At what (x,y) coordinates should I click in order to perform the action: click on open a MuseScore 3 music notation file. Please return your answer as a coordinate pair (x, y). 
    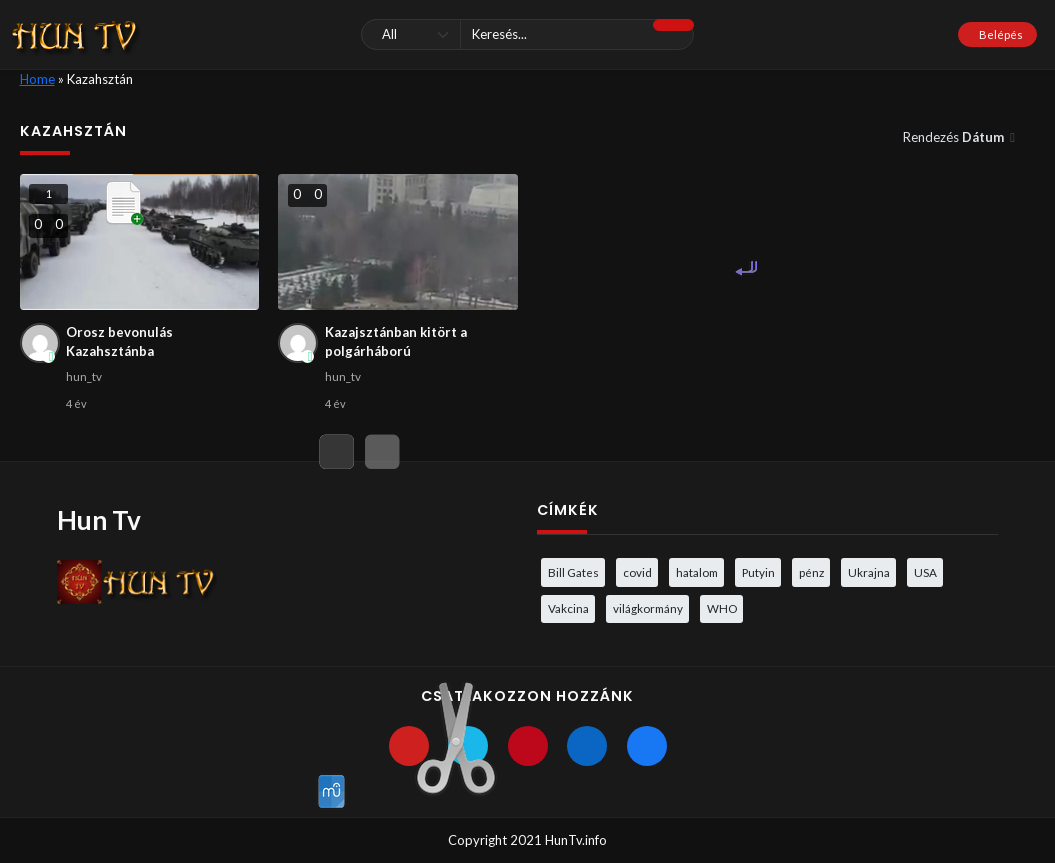
    Looking at the image, I should click on (331, 791).